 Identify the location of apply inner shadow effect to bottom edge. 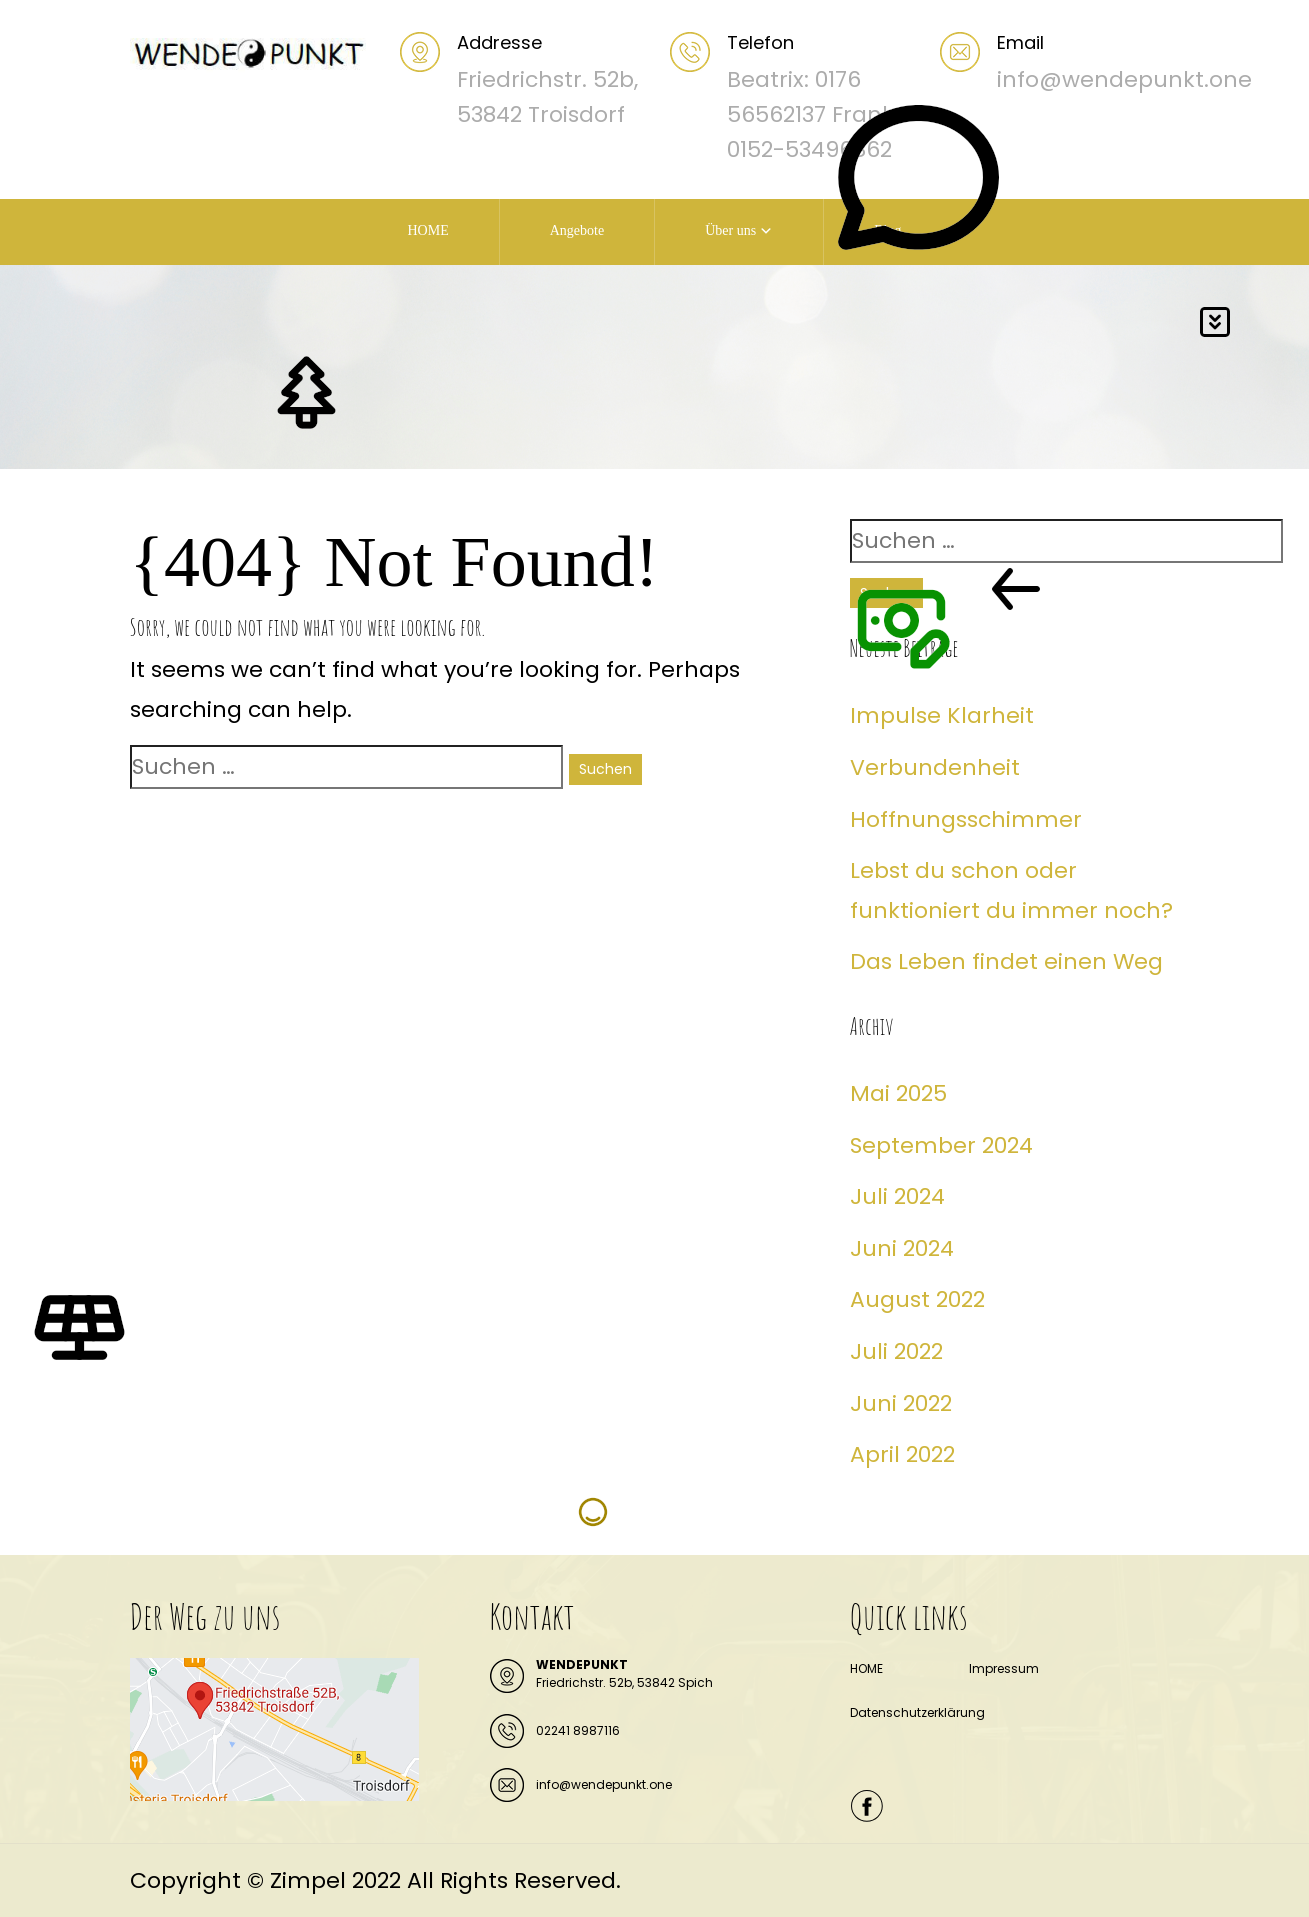
(593, 1512).